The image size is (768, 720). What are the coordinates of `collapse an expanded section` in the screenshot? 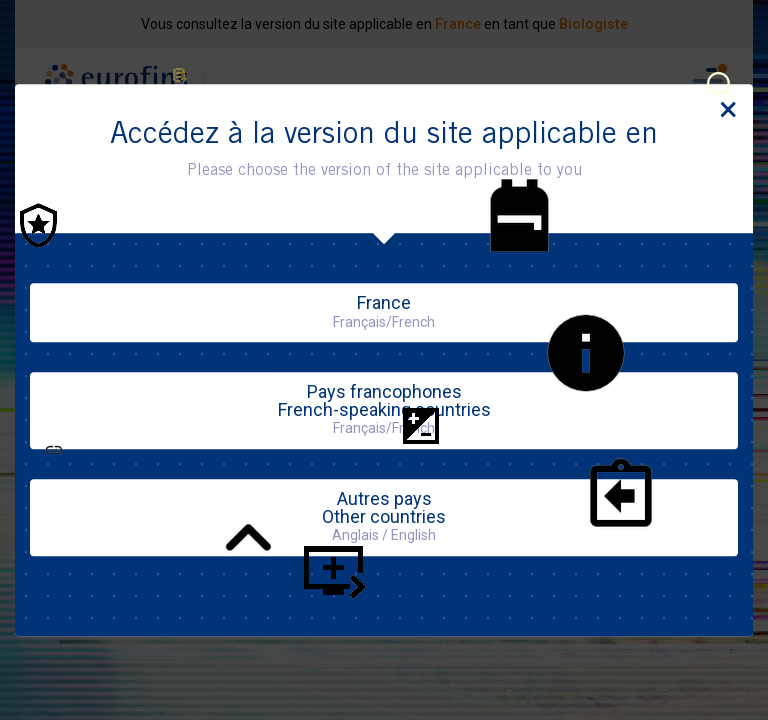 It's located at (248, 538).